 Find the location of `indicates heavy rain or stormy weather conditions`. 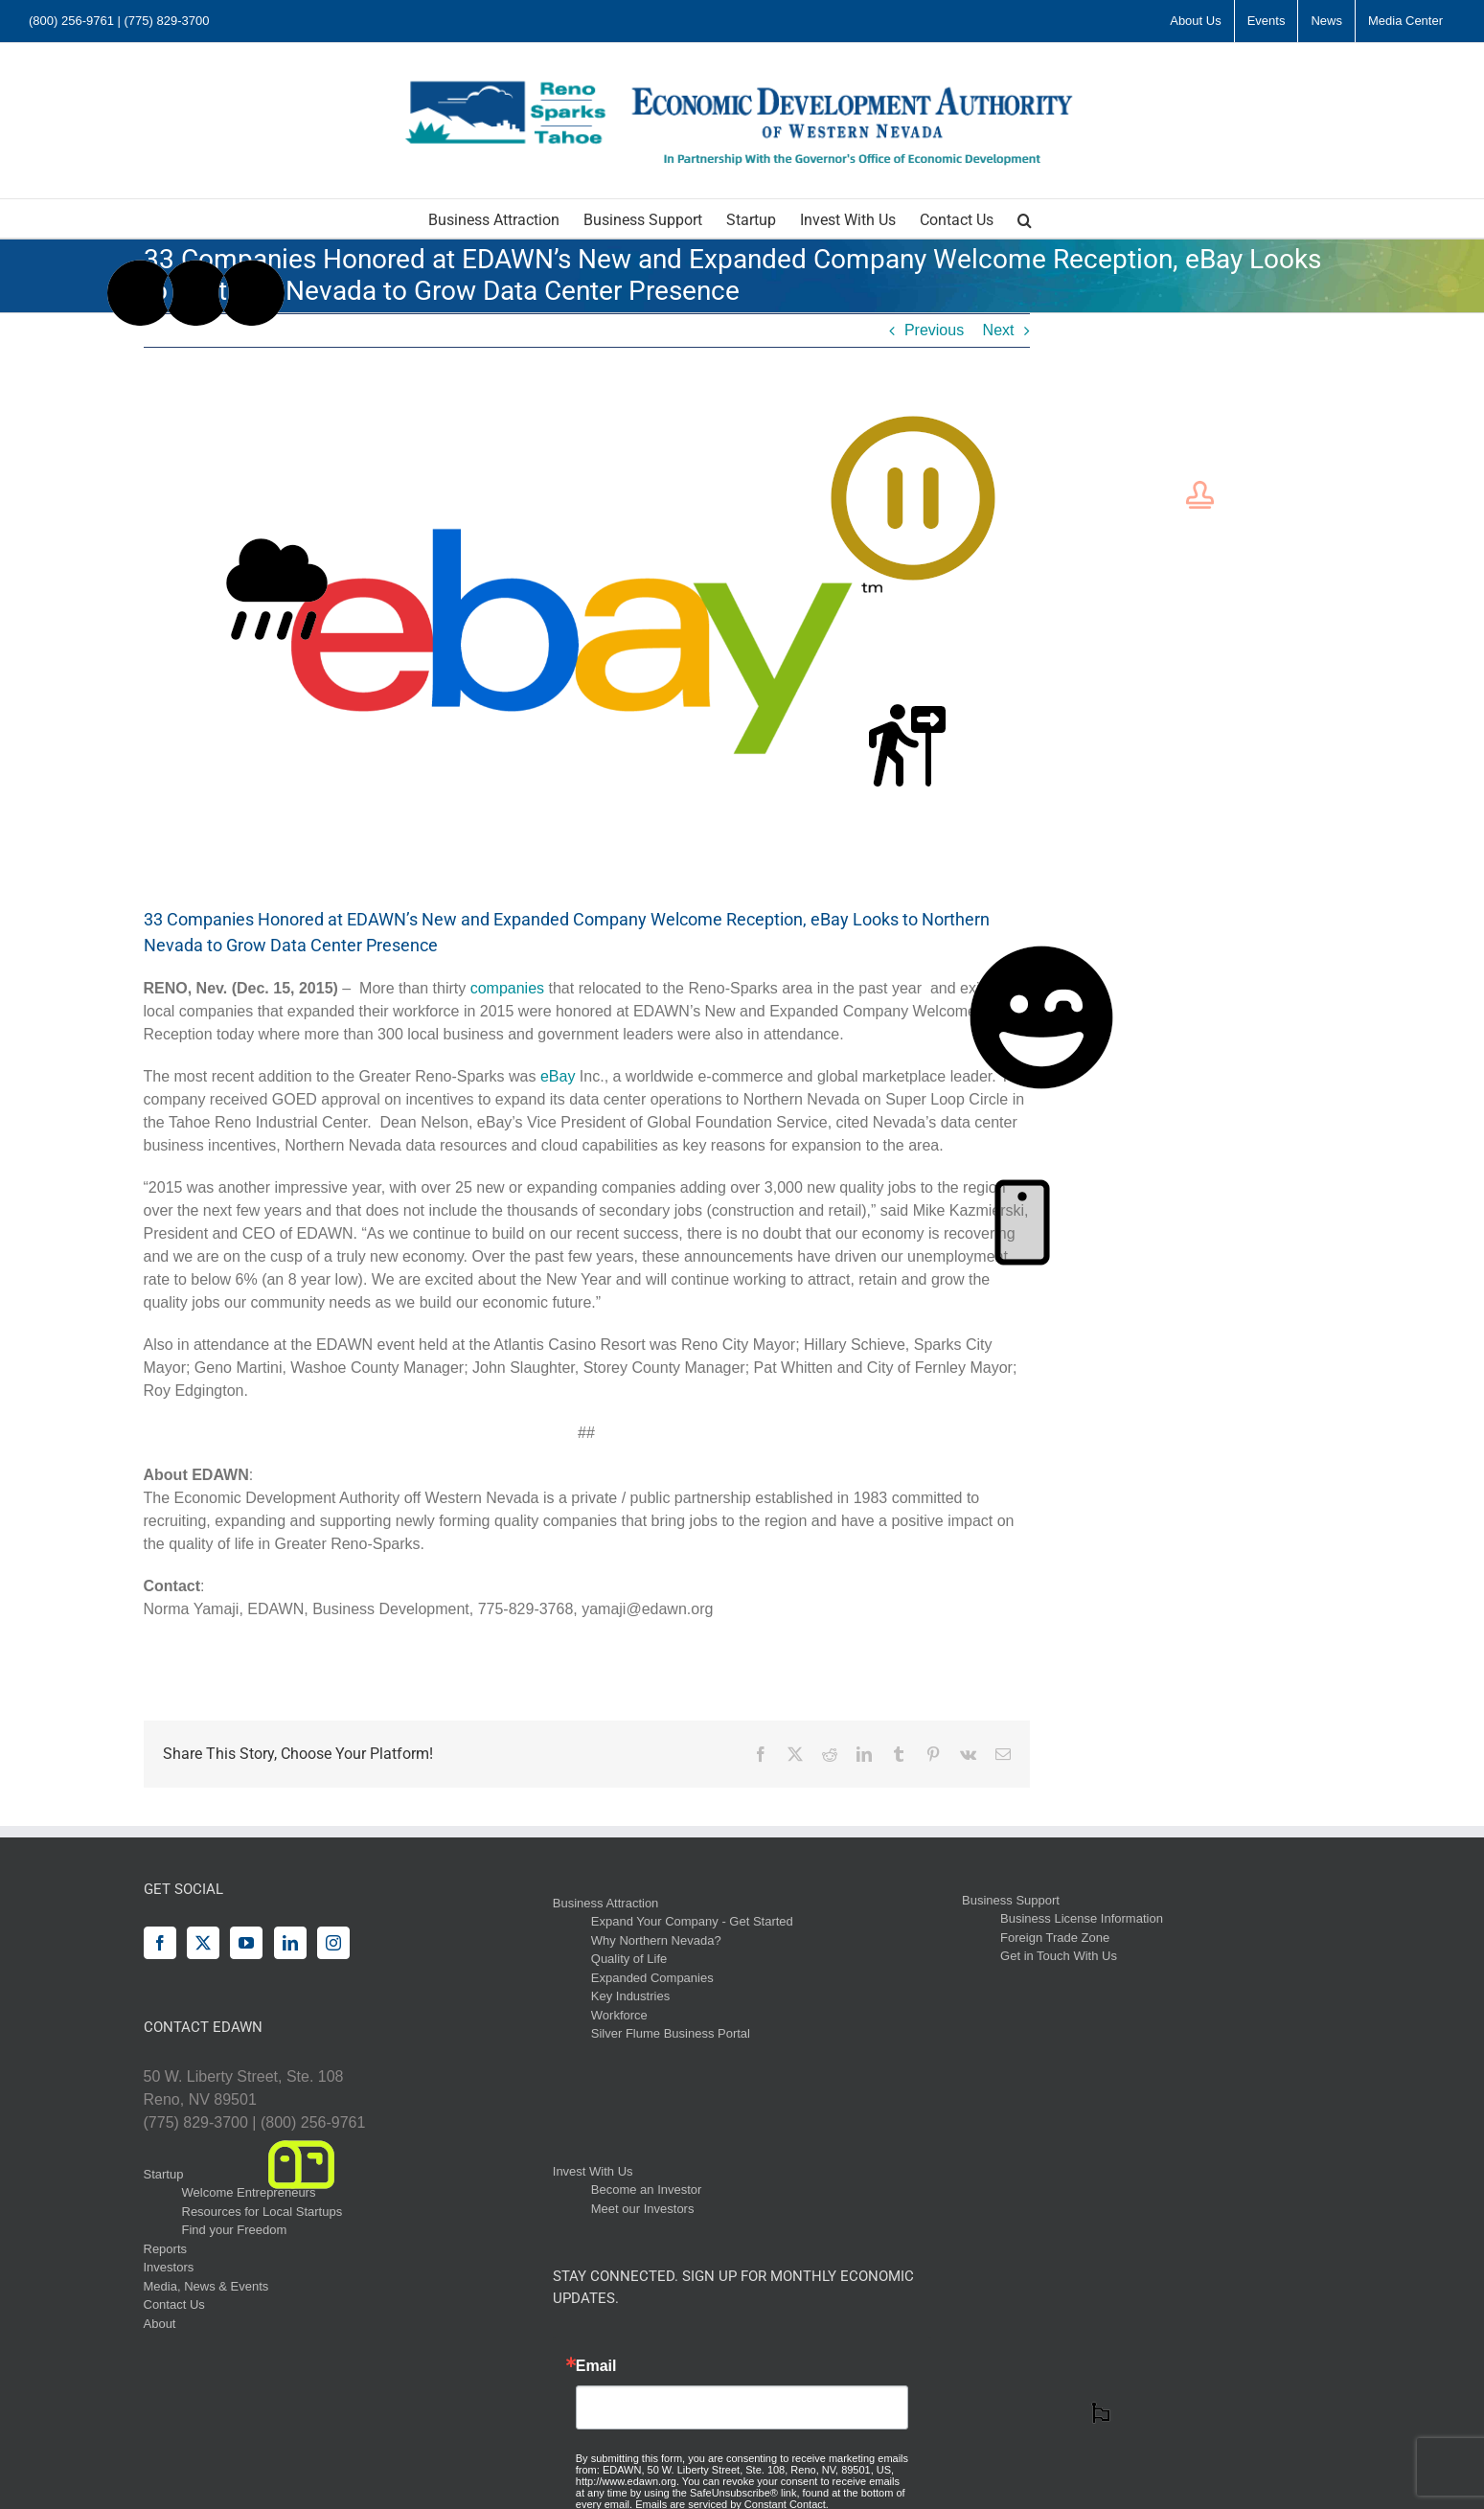

indicates heavy rain or stormy weather conditions is located at coordinates (277, 589).